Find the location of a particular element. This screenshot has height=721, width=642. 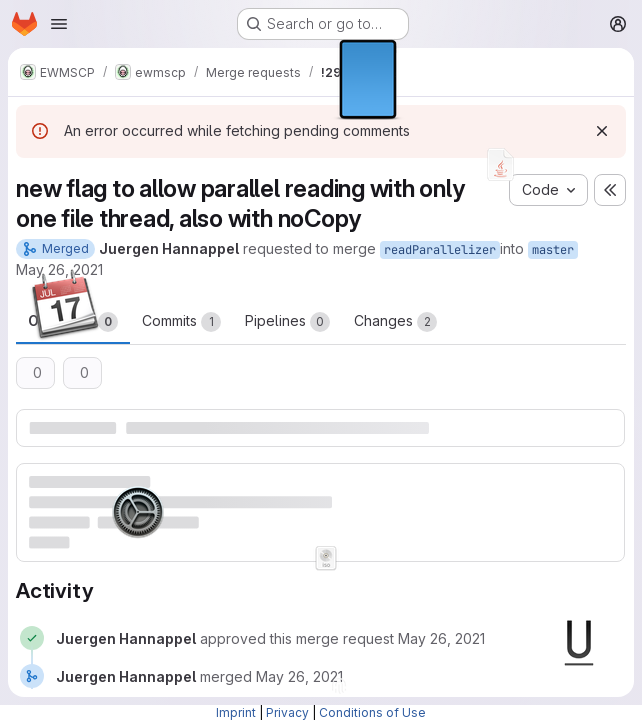

a CD/DVD disc image file (.iso format) is located at coordinates (326, 558).